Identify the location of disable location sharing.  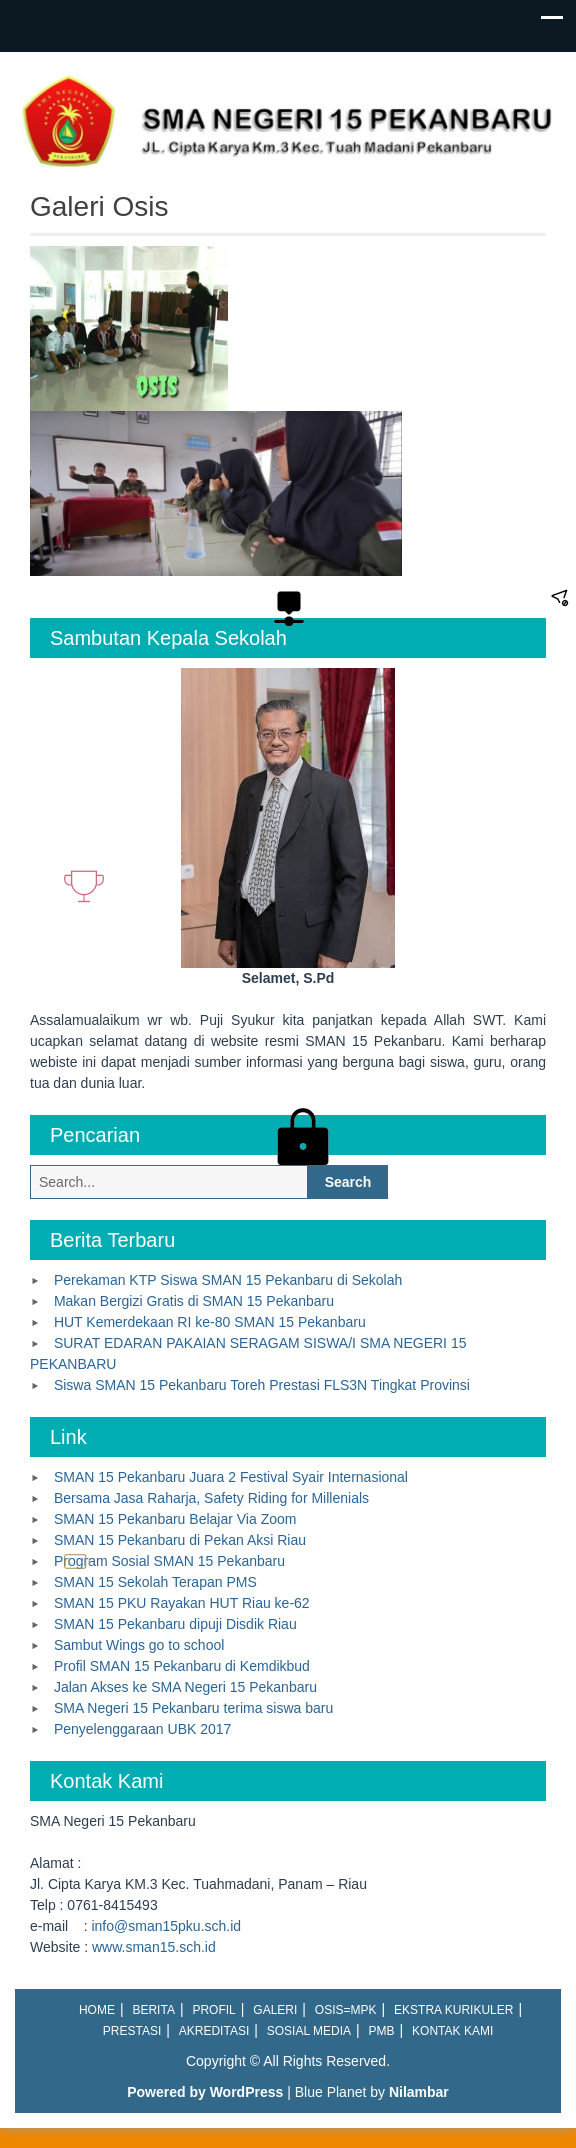
(559, 597).